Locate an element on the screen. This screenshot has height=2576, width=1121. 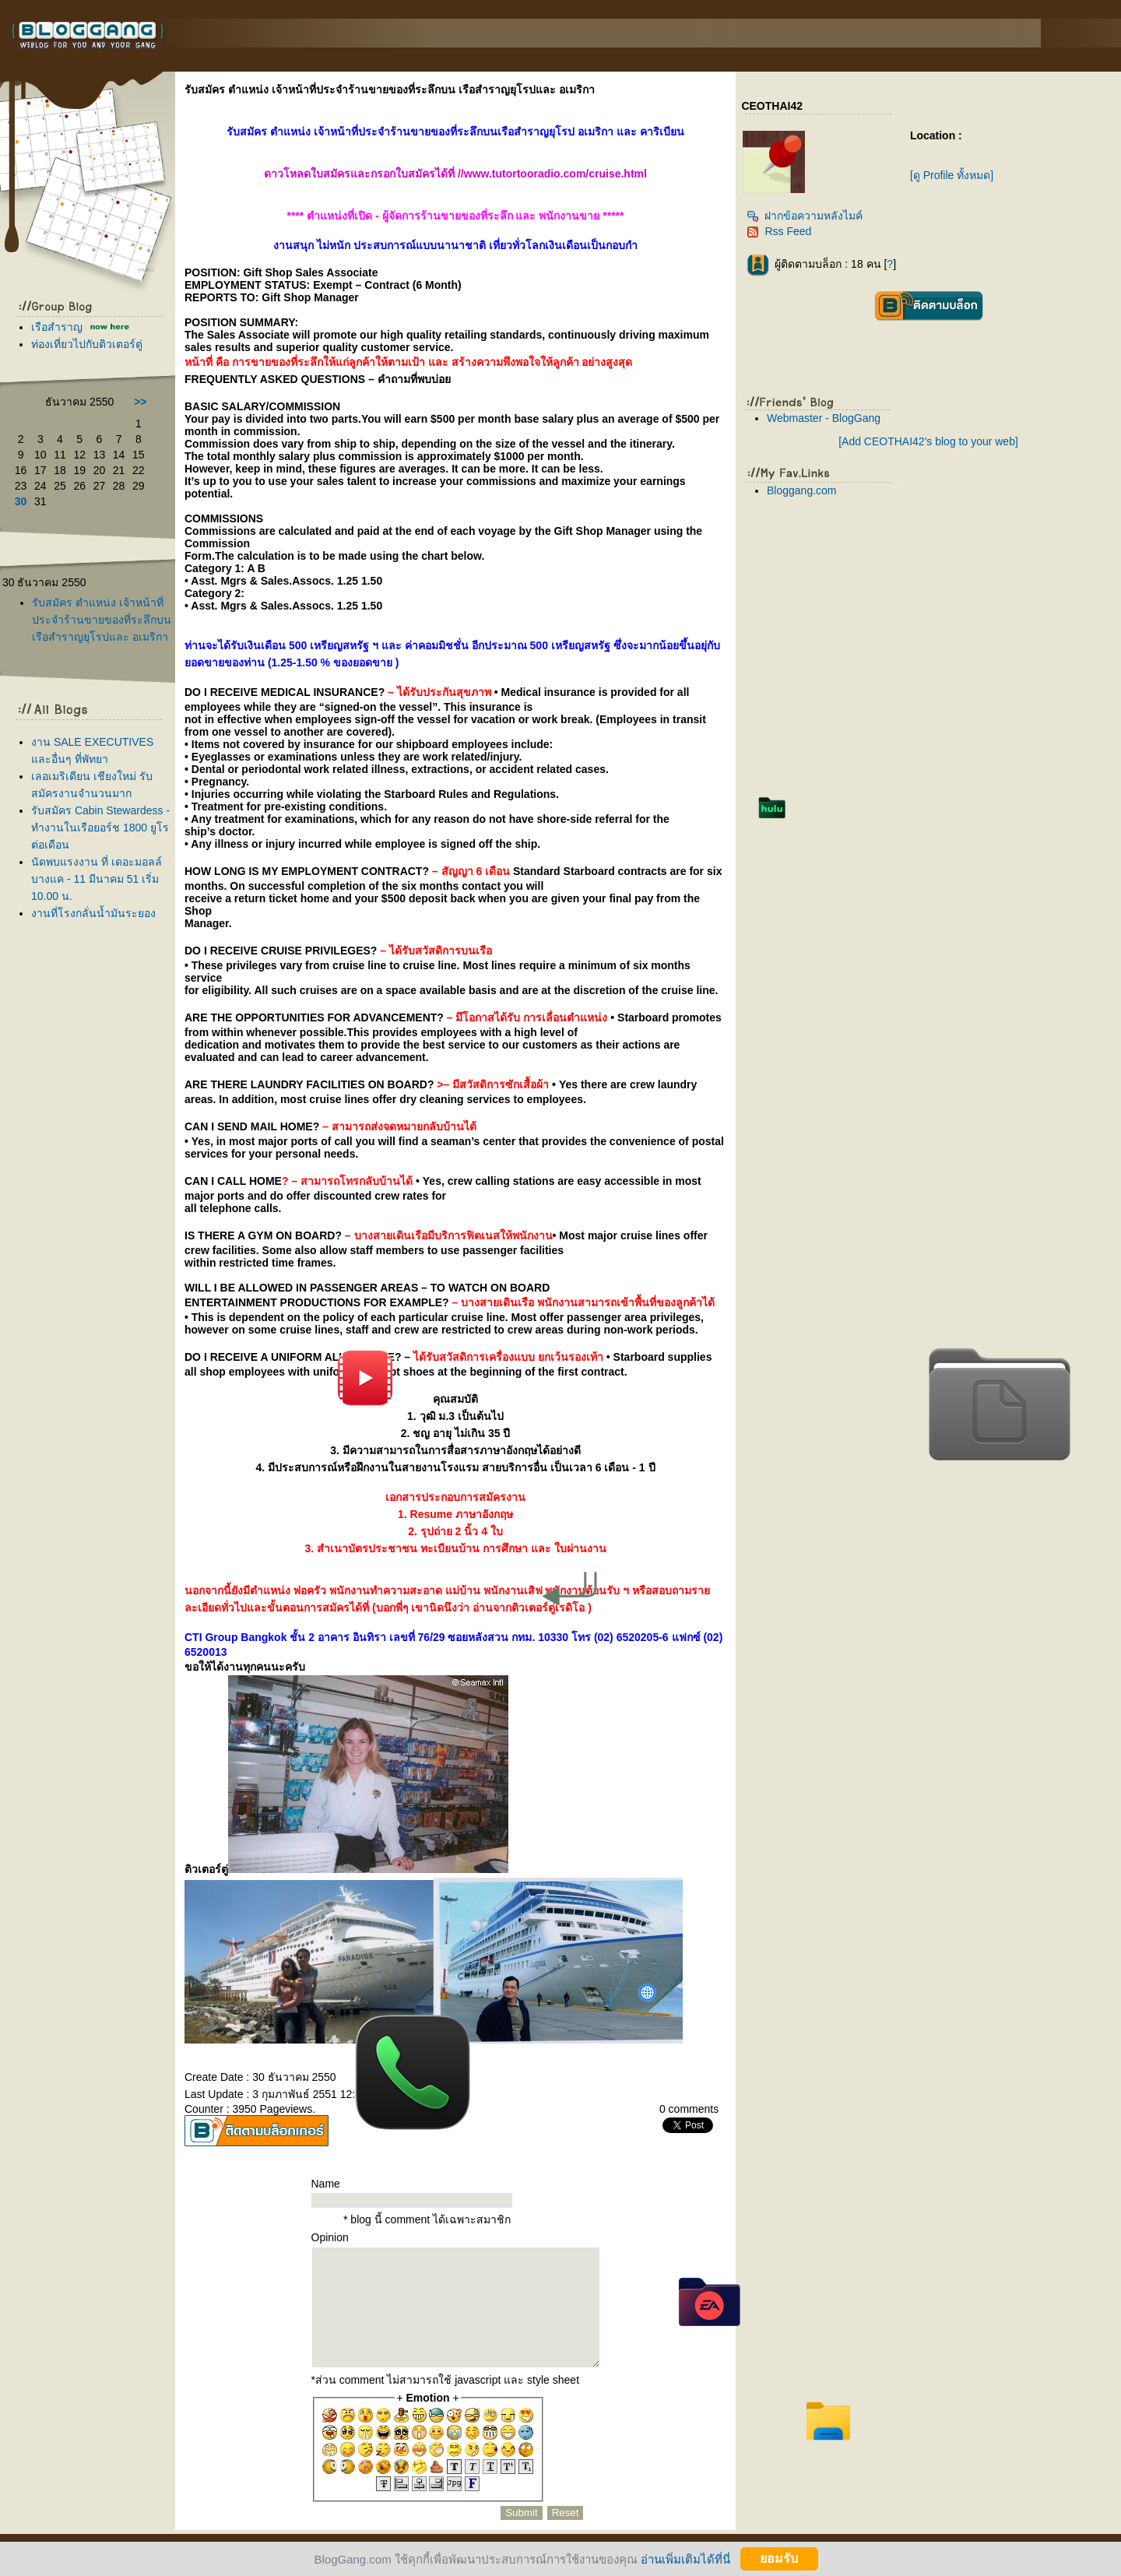
open file explorer is located at coordinates (828, 2420).